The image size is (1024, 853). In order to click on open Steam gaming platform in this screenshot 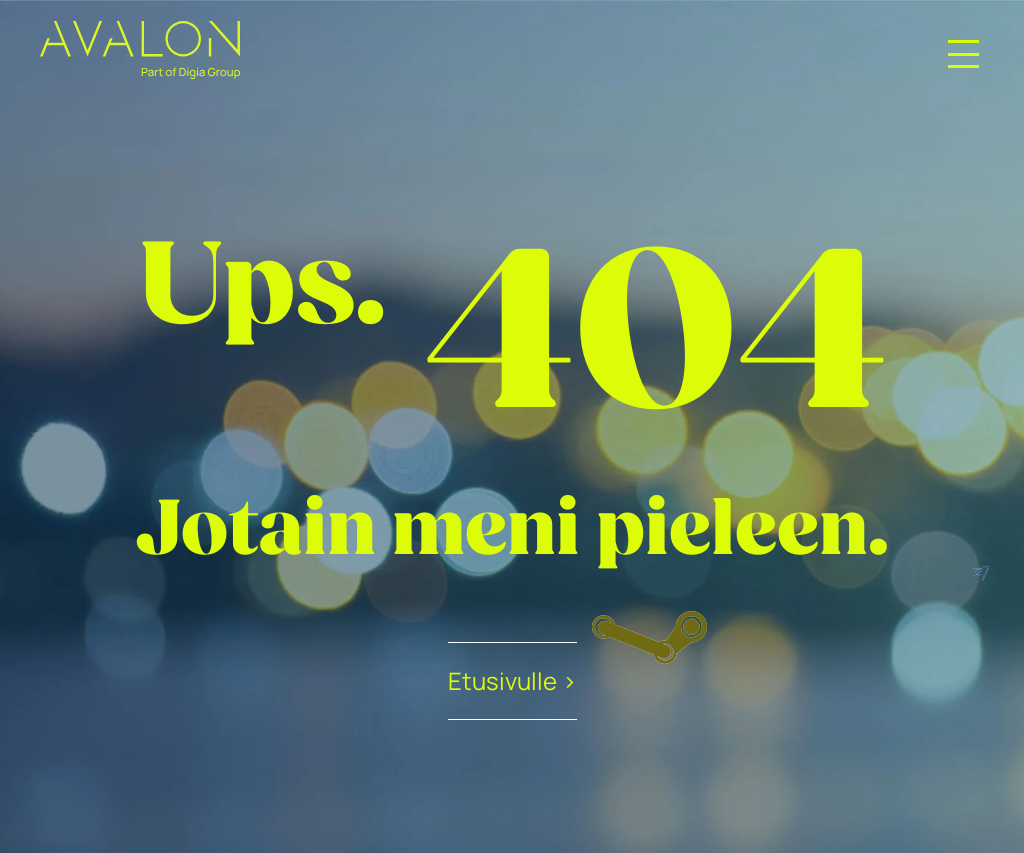, I will do `click(649, 637)`.